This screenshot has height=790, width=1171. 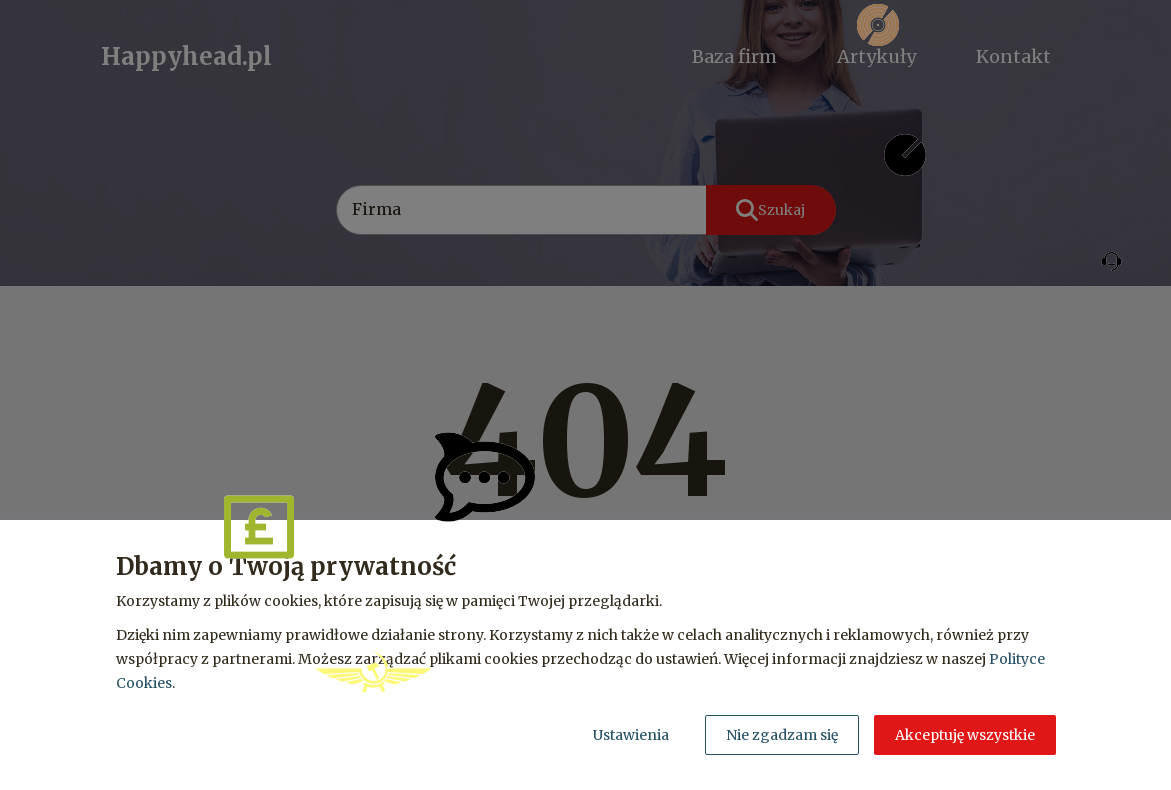 What do you see at coordinates (905, 155) in the screenshot?
I see `open navigation or directional tools` at bounding box center [905, 155].